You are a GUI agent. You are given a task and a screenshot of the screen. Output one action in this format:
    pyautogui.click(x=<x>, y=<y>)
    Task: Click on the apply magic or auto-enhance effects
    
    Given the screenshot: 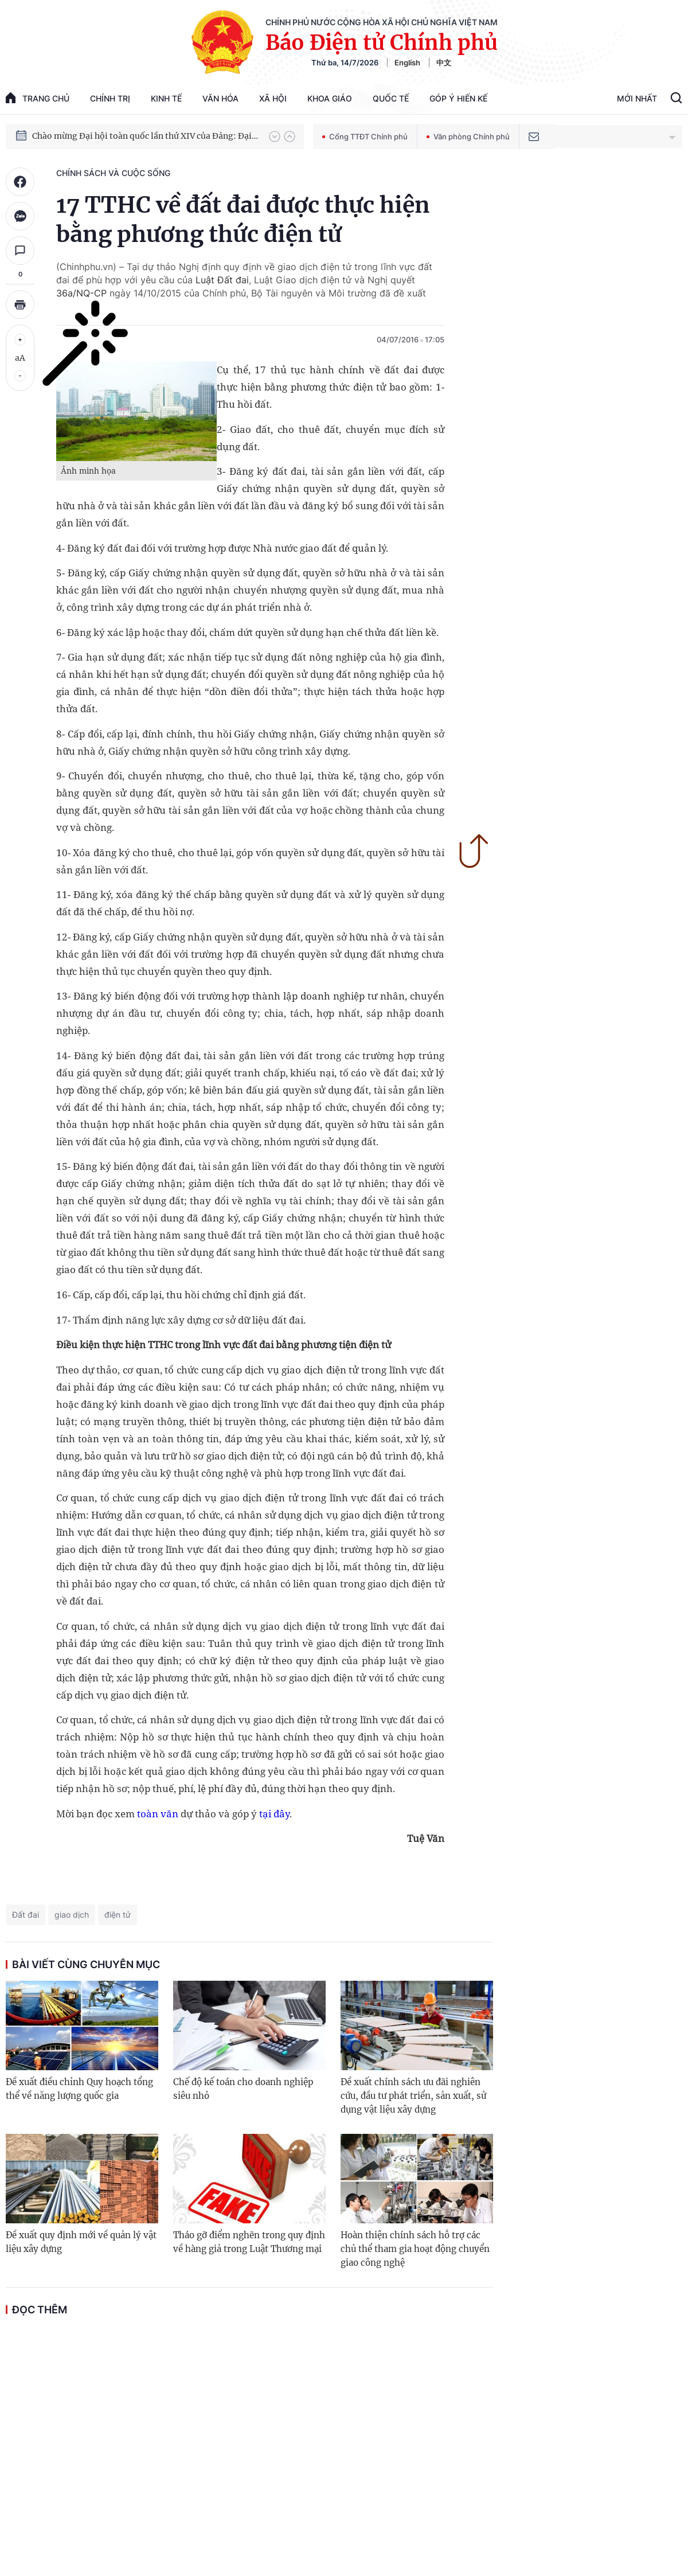 What is the action you would take?
    pyautogui.click(x=83, y=345)
    